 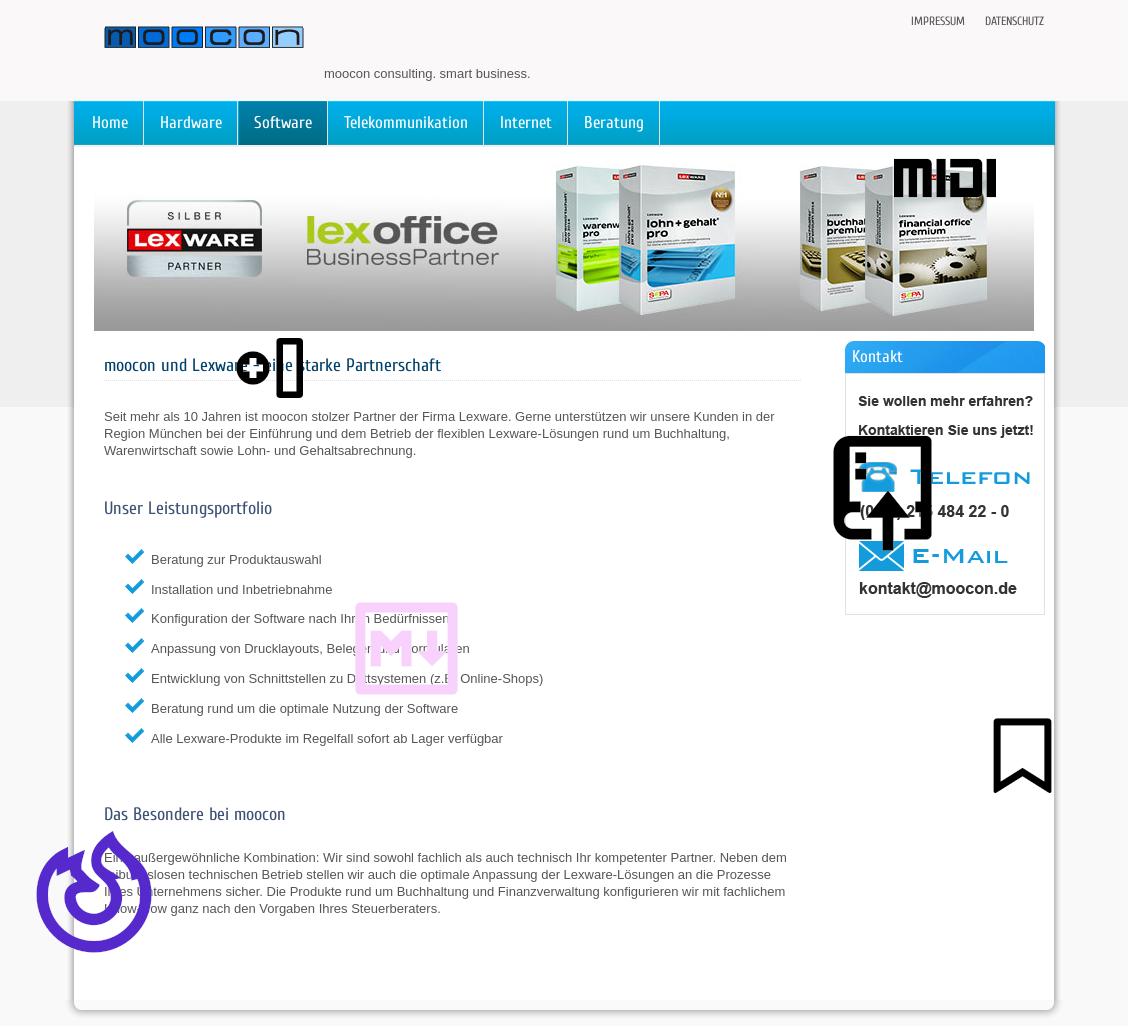 What do you see at coordinates (1022, 754) in the screenshot?
I see `save this item for later` at bounding box center [1022, 754].